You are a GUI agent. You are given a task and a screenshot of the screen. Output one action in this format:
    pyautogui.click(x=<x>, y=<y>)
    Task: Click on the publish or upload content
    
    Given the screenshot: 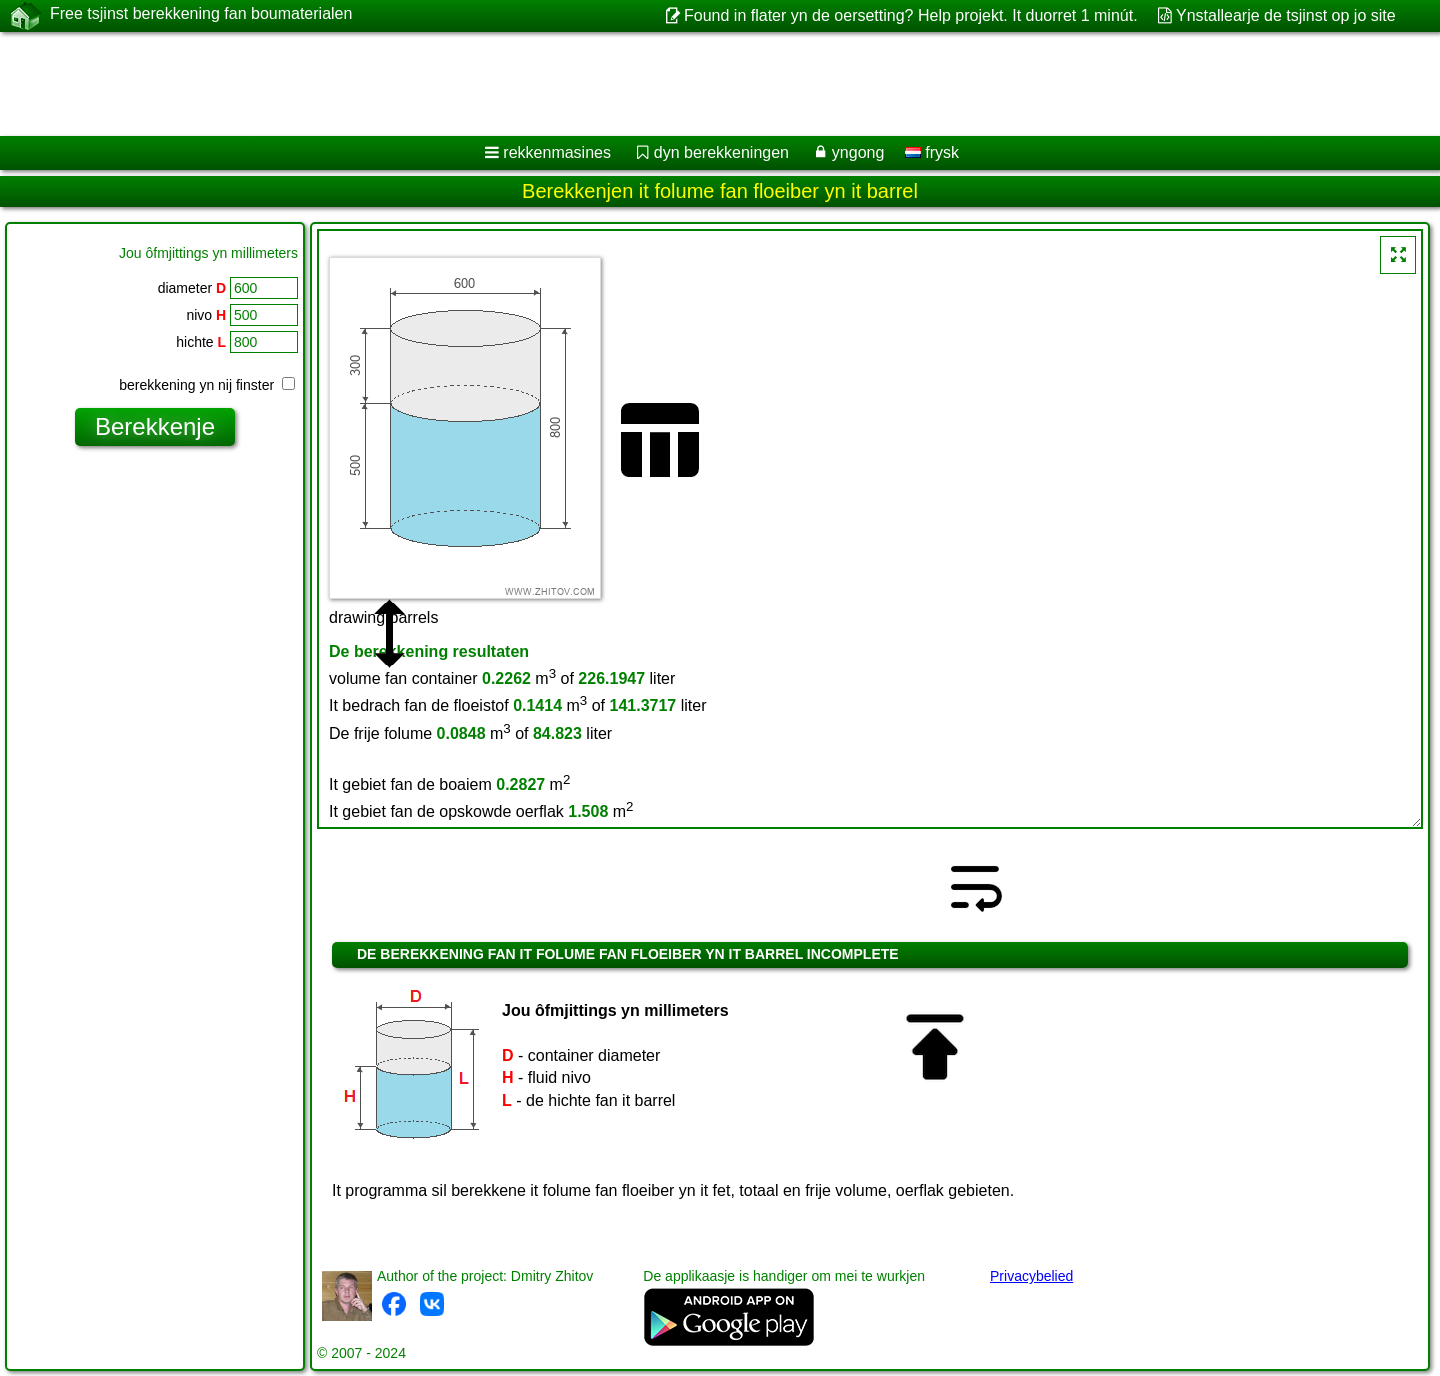 What is the action you would take?
    pyautogui.click(x=935, y=1047)
    